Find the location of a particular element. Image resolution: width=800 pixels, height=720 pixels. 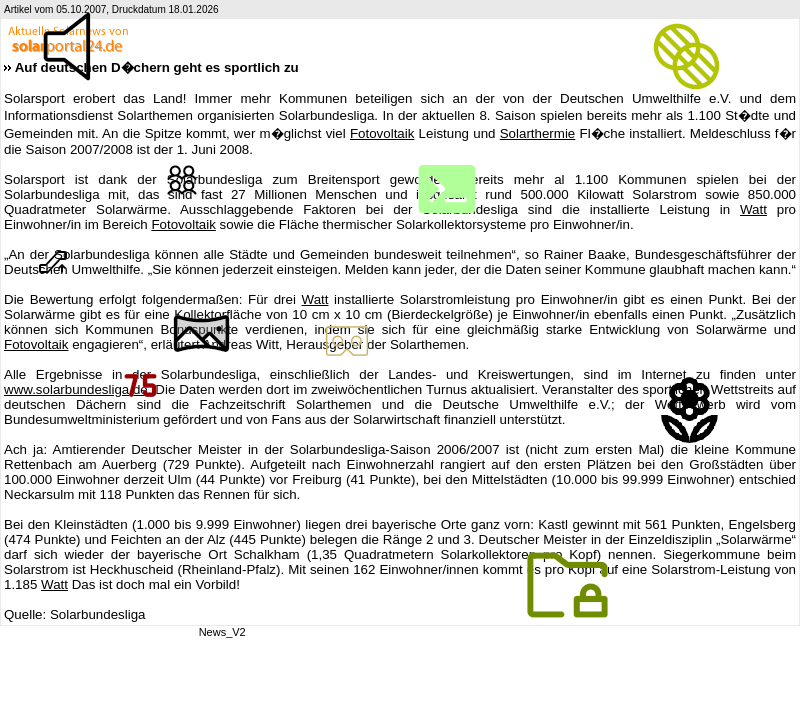

displays the number 75 as a badge or counter is located at coordinates (140, 385).